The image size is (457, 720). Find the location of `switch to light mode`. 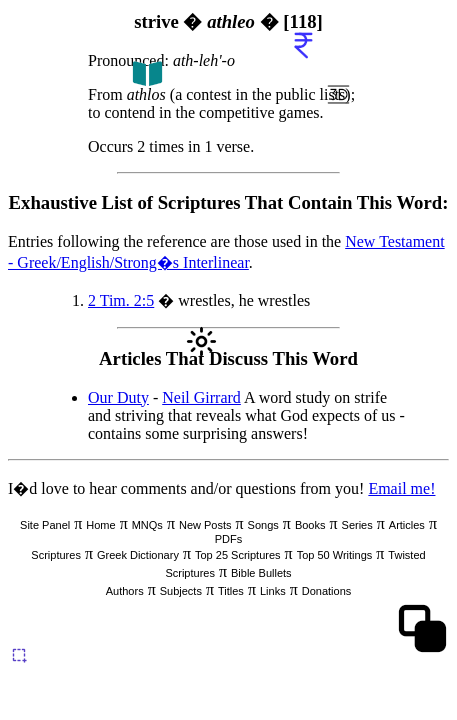

switch to light mode is located at coordinates (201, 341).